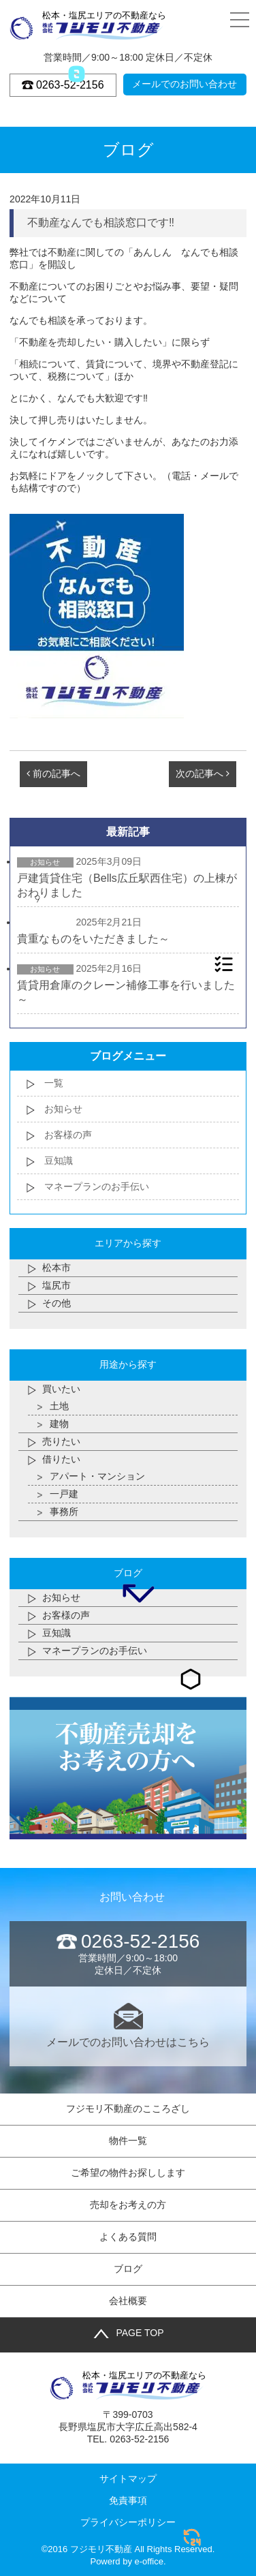  Describe the element at coordinates (191, 2536) in the screenshot. I see `indicates 24-hour availability or support` at that location.